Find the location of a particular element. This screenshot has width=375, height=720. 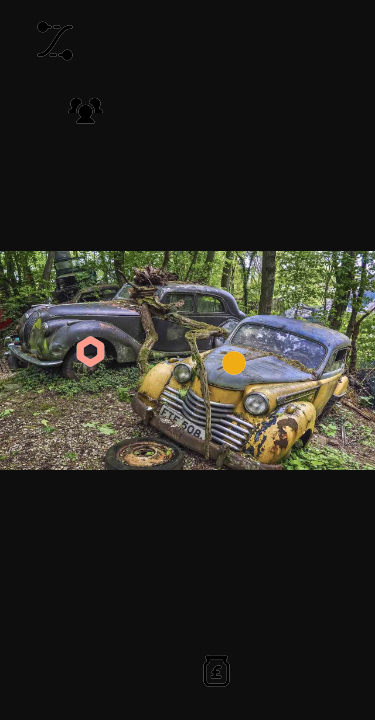

adjust animation easing curve control points is located at coordinates (55, 41).